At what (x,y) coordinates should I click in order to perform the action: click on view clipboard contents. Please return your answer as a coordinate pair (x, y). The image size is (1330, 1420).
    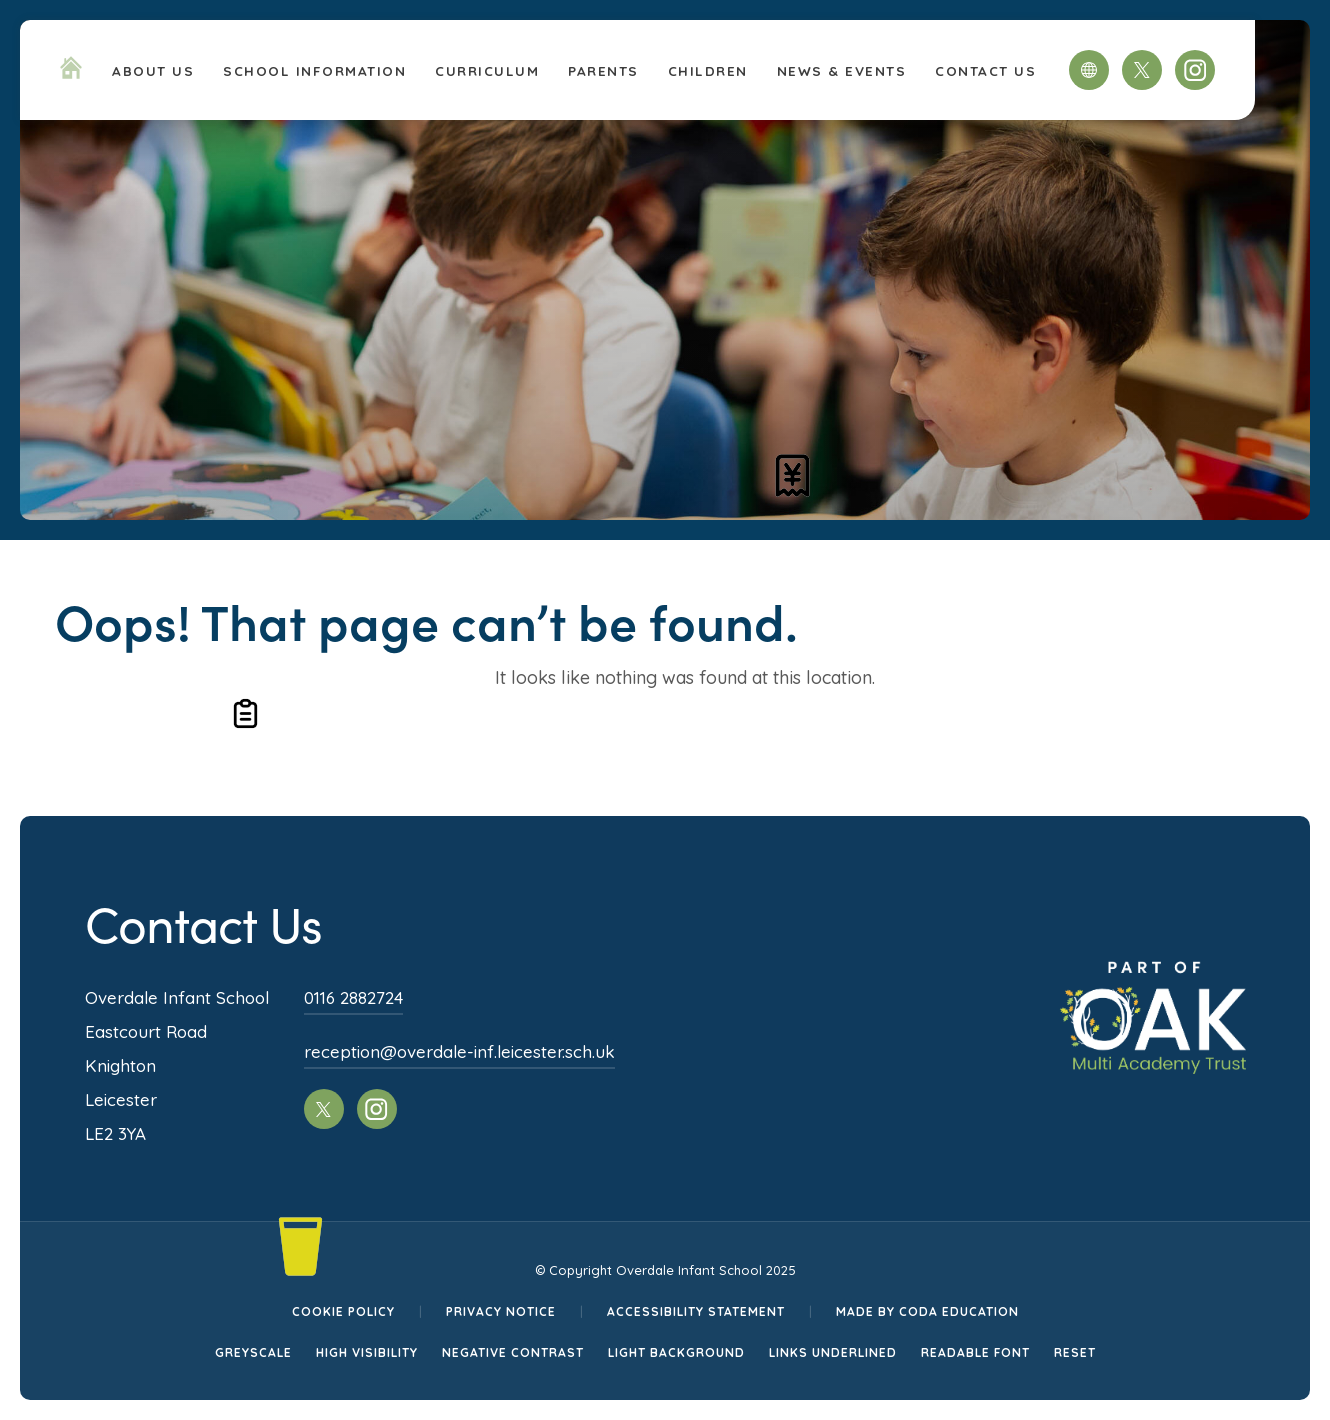
    Looking at the image, I should click on (245, 713).